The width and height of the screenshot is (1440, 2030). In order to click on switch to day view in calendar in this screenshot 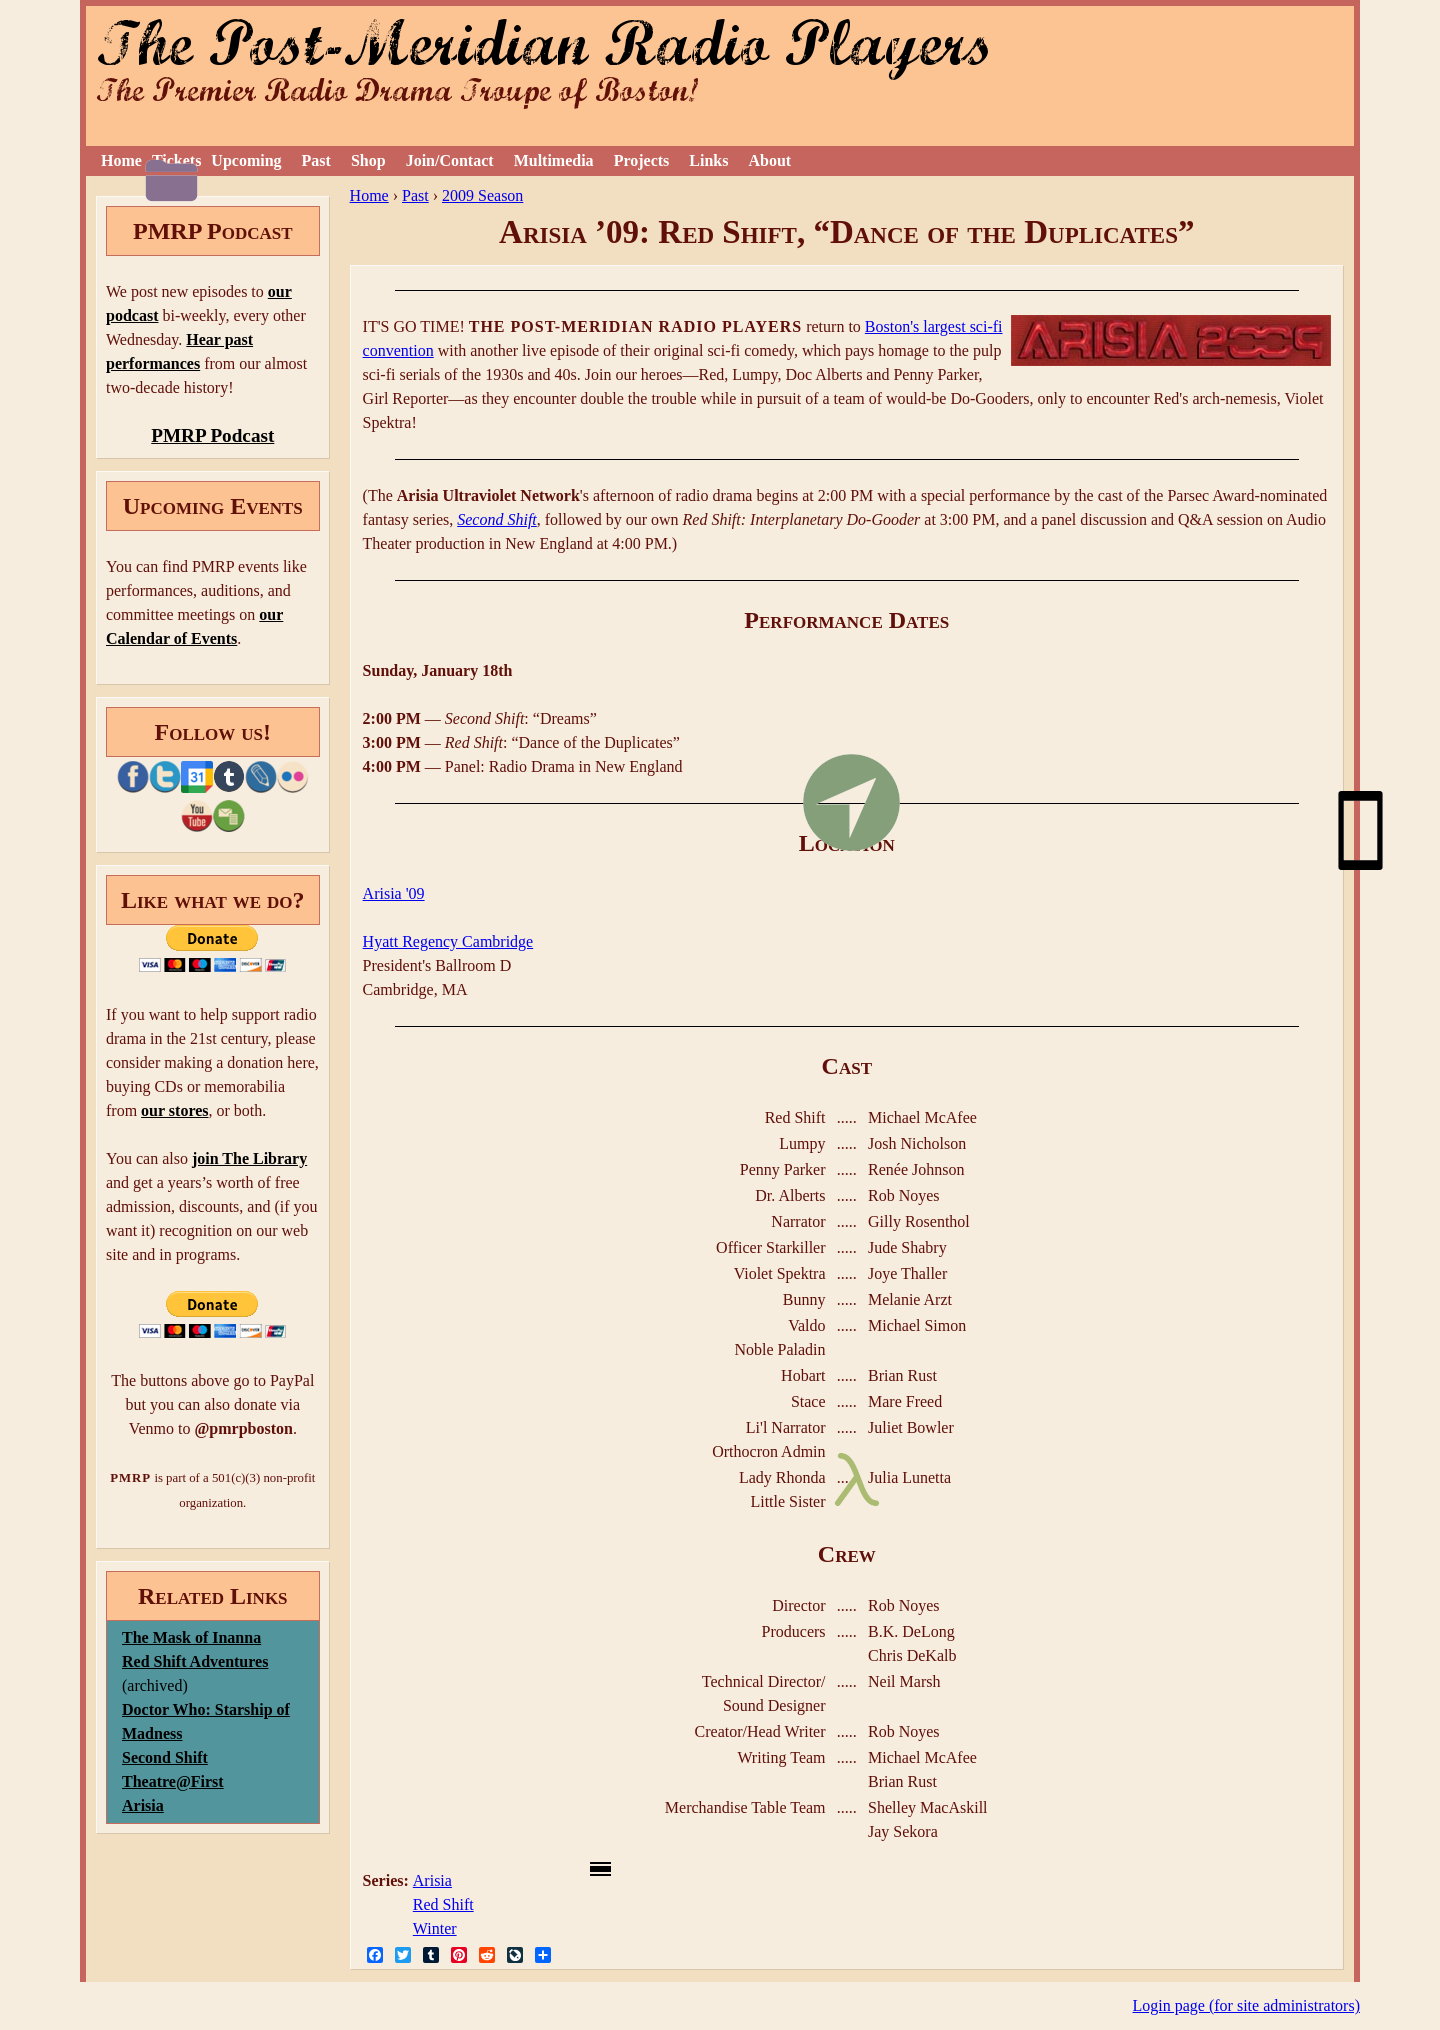, I will do `click(600, 1868)`.